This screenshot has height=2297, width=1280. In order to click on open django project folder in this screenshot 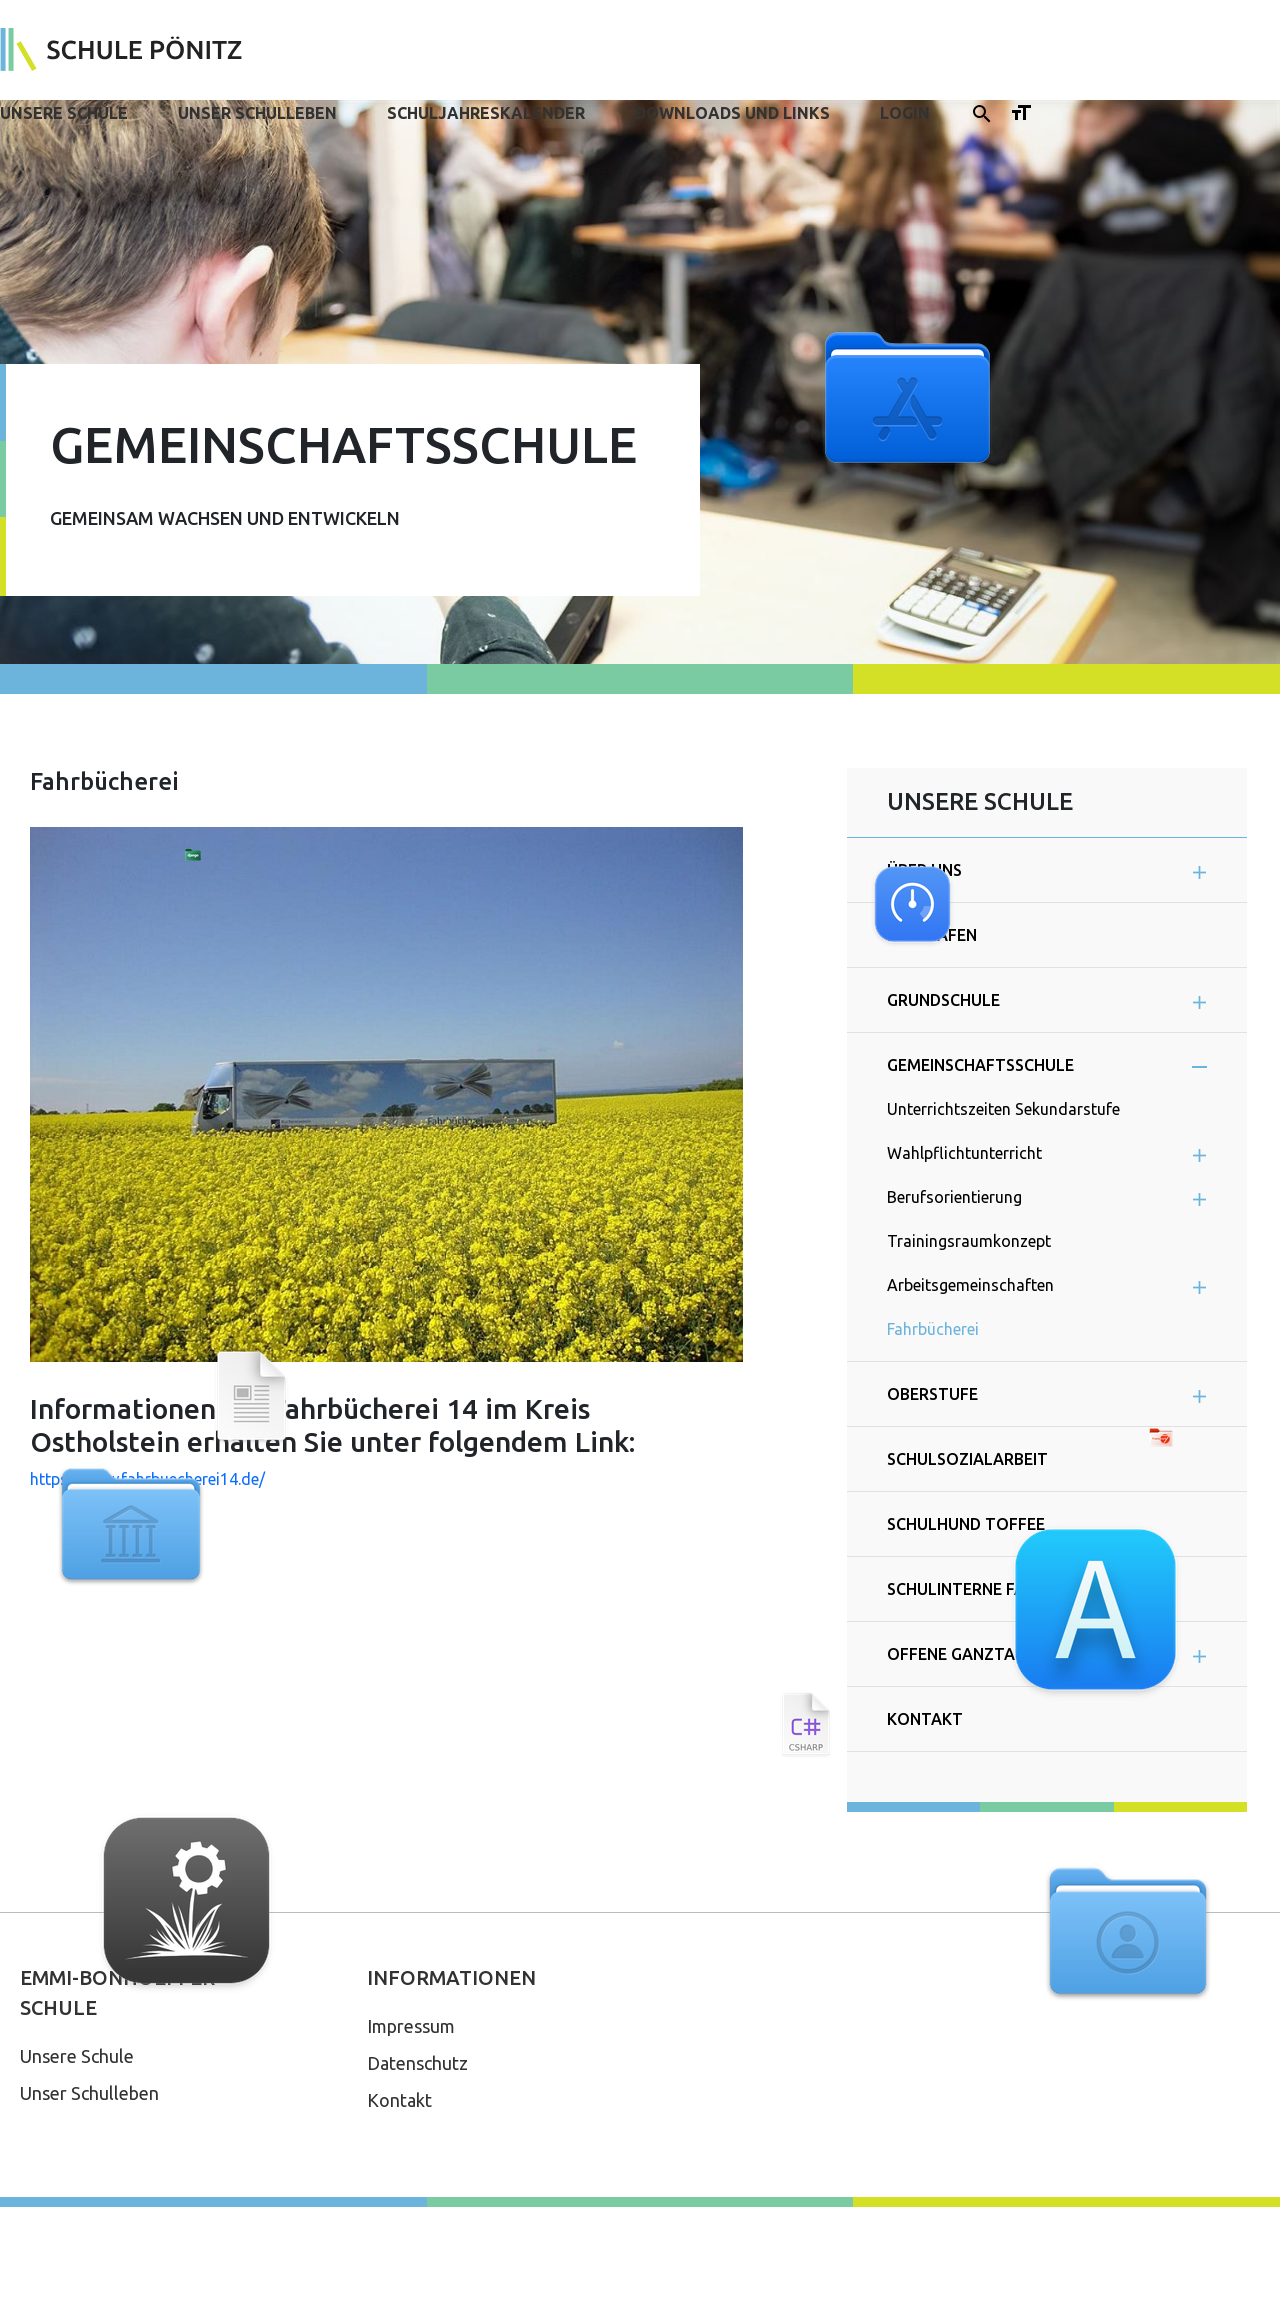, I will do `click(193, 855)`.